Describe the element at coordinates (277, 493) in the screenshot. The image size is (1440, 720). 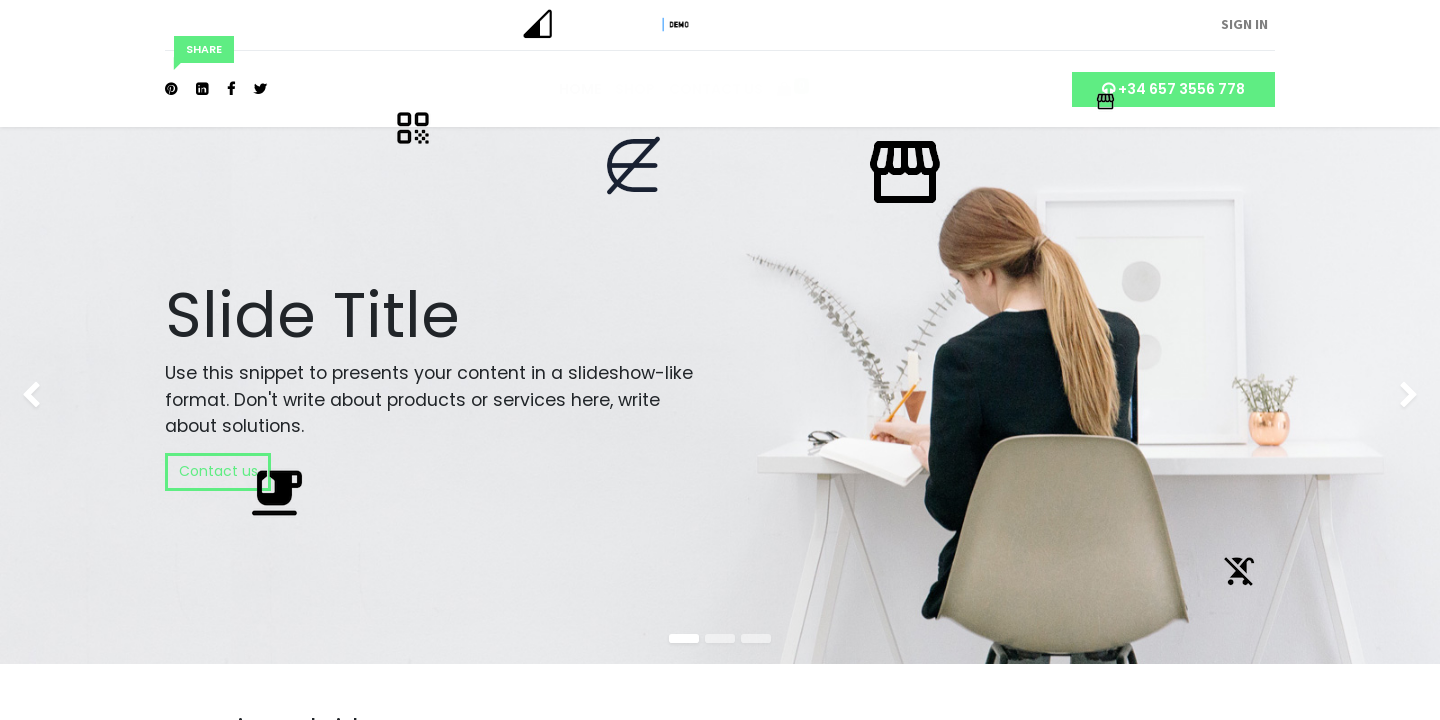
I see `access food and beverage emoji category` at that location.